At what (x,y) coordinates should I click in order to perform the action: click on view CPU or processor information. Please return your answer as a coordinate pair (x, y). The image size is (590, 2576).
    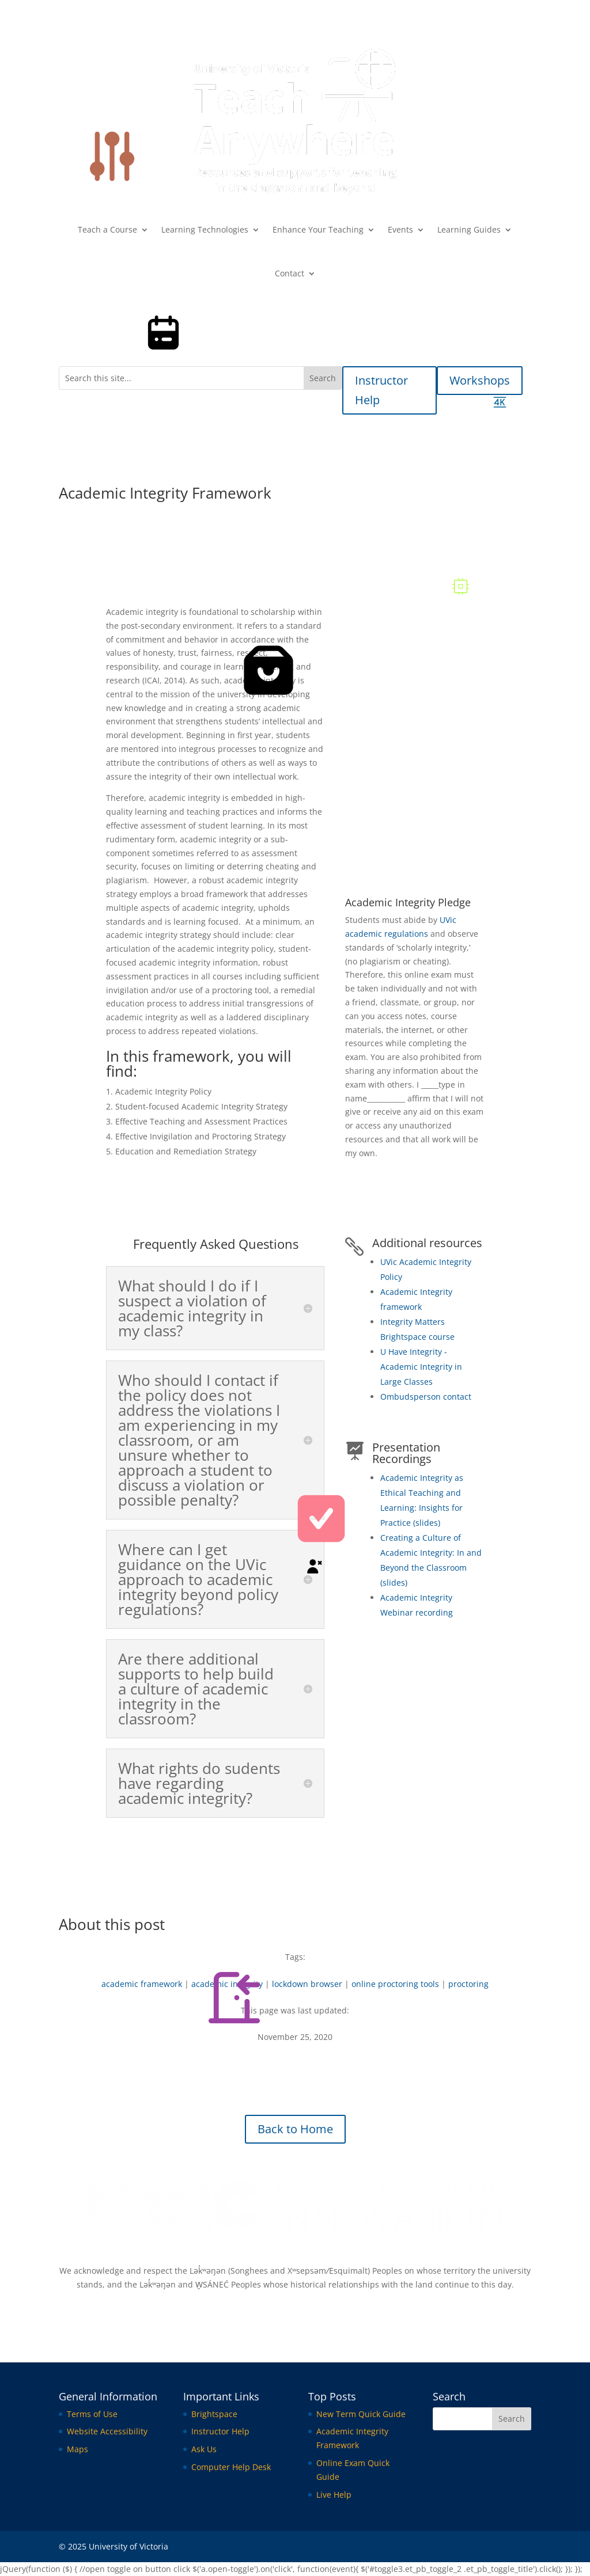
    Looking at the image, I should click on (460, 586).